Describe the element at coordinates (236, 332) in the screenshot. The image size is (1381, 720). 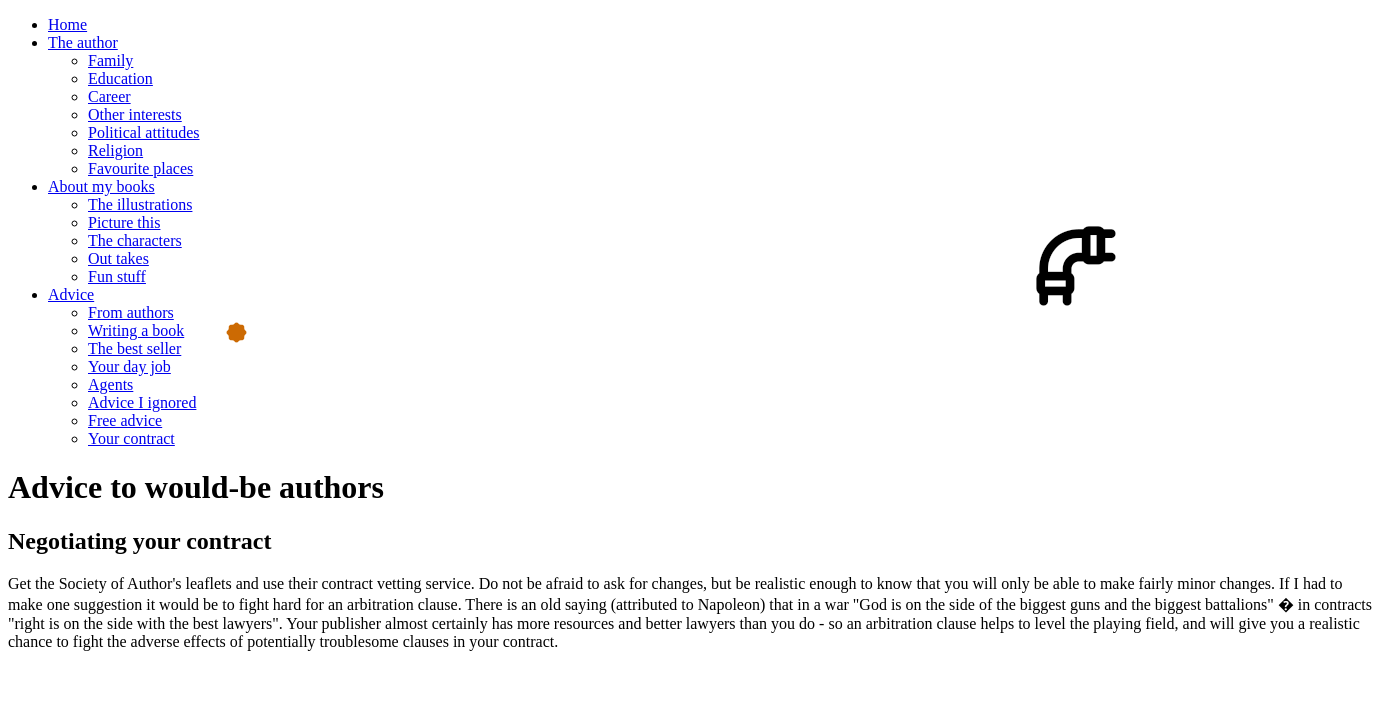
I see `indicates a verified or certified status` at that location.